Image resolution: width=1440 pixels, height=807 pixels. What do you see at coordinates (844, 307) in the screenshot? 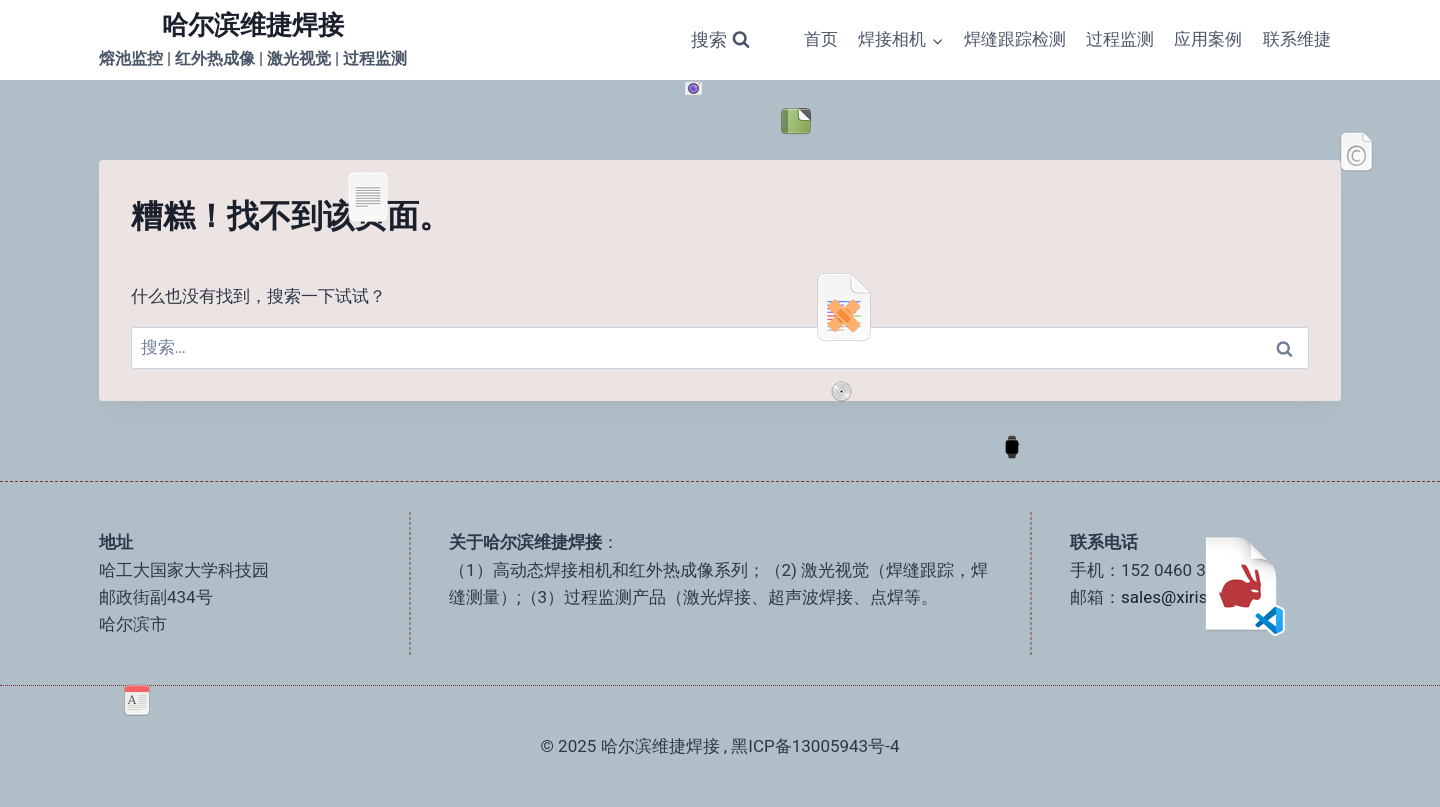
I see `a patch or diff file for code changes` at bounding box center [844, 307].